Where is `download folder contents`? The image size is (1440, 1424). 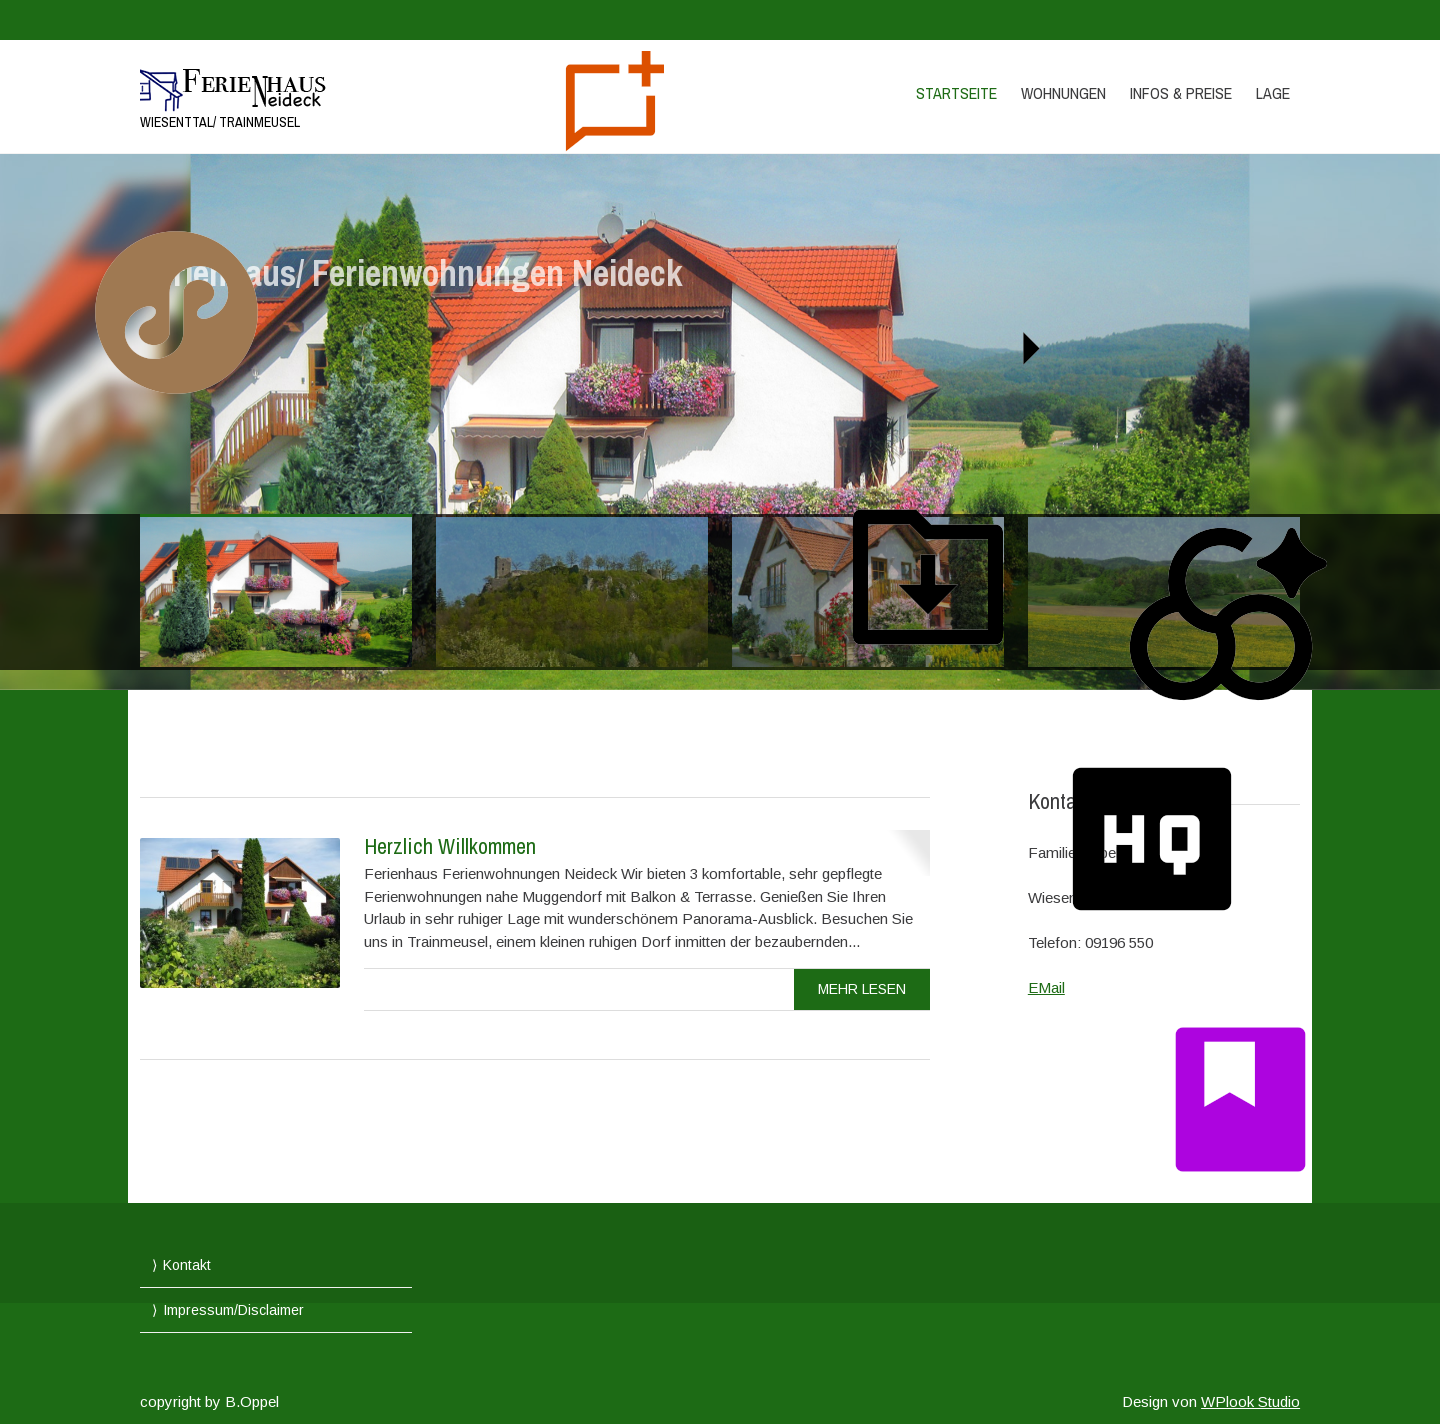
download folder contents is located at coordinates (928, 577).